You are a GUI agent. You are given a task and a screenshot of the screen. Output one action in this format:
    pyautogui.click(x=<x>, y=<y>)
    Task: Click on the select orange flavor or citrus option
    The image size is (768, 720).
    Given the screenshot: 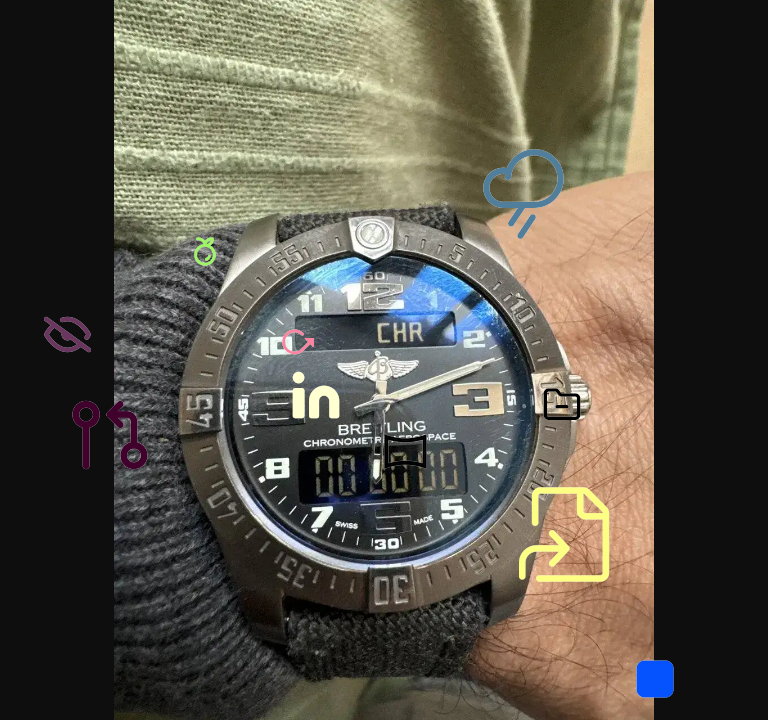 What is the action you would take?
    pyautogui.click(x=205, y=252)
    